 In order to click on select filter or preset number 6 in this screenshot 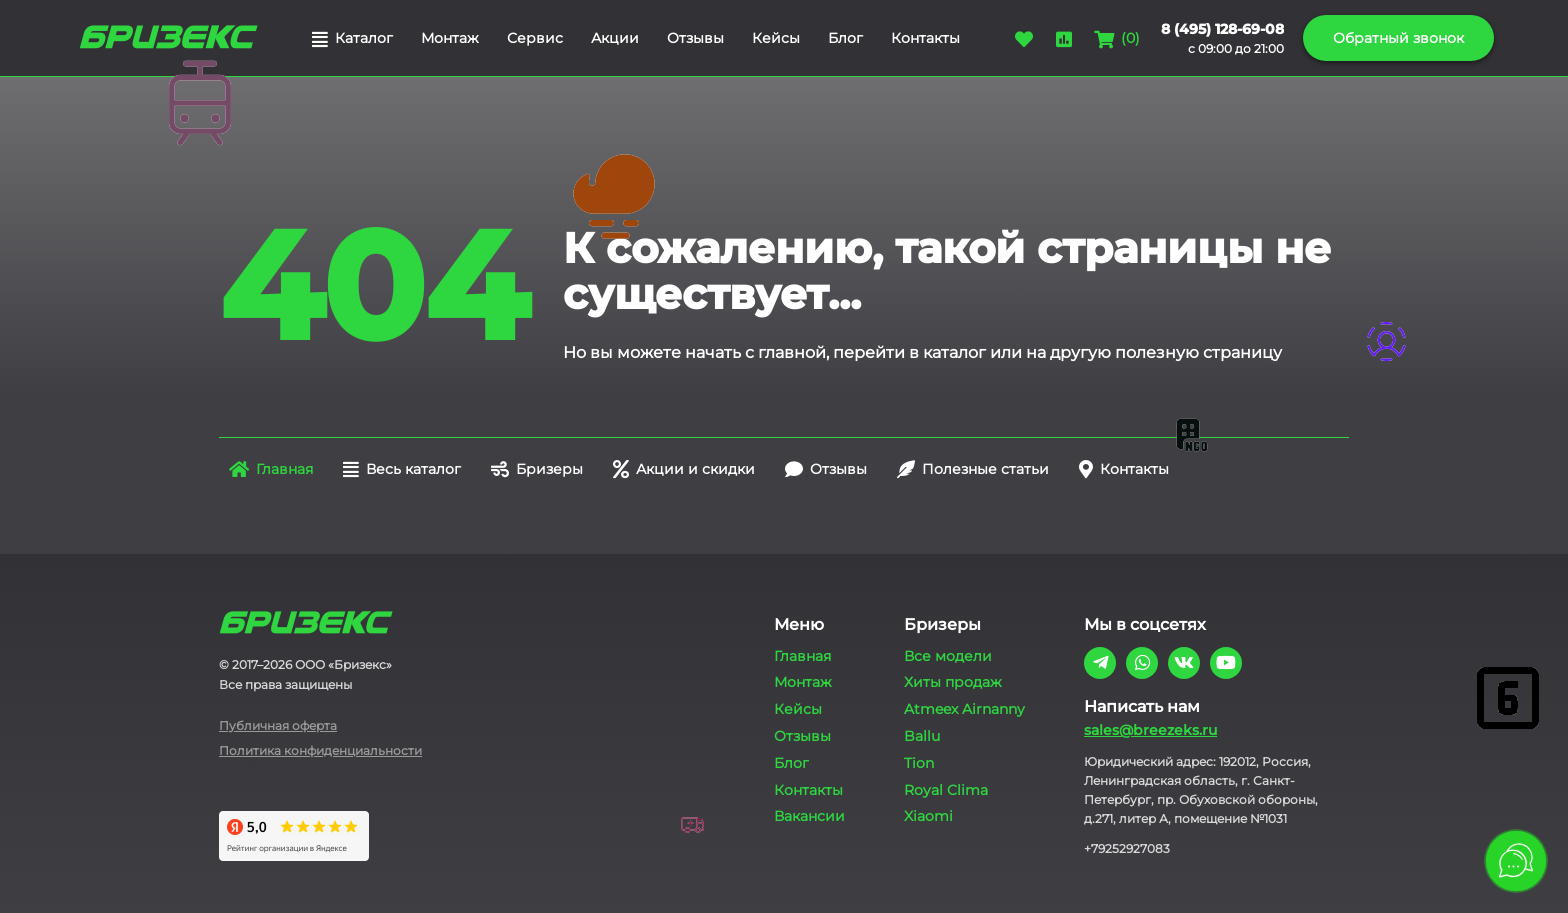, I will do `click(1508, 698)`.